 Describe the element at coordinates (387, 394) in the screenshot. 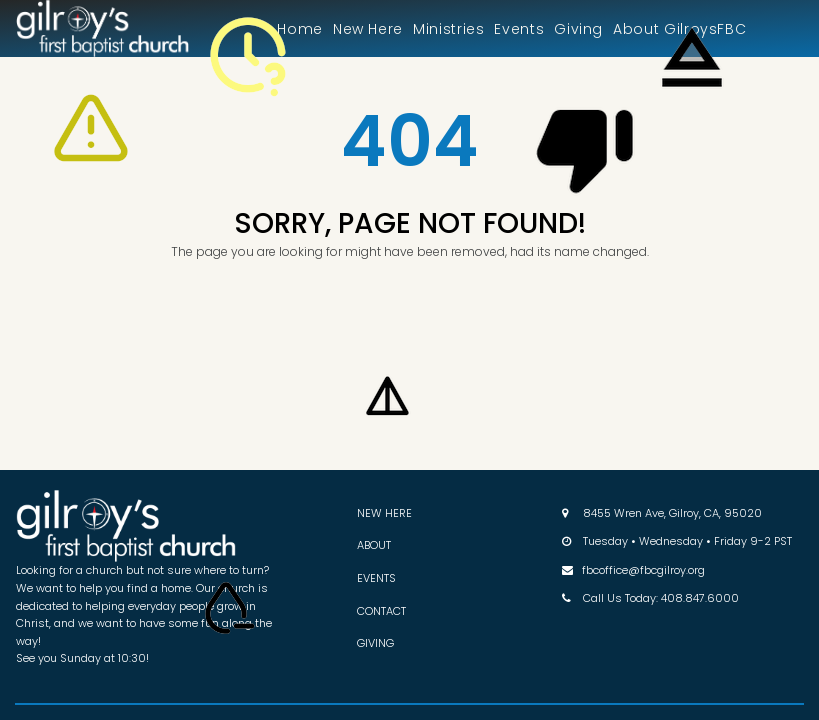

I see `view image details or metadata` at that location.